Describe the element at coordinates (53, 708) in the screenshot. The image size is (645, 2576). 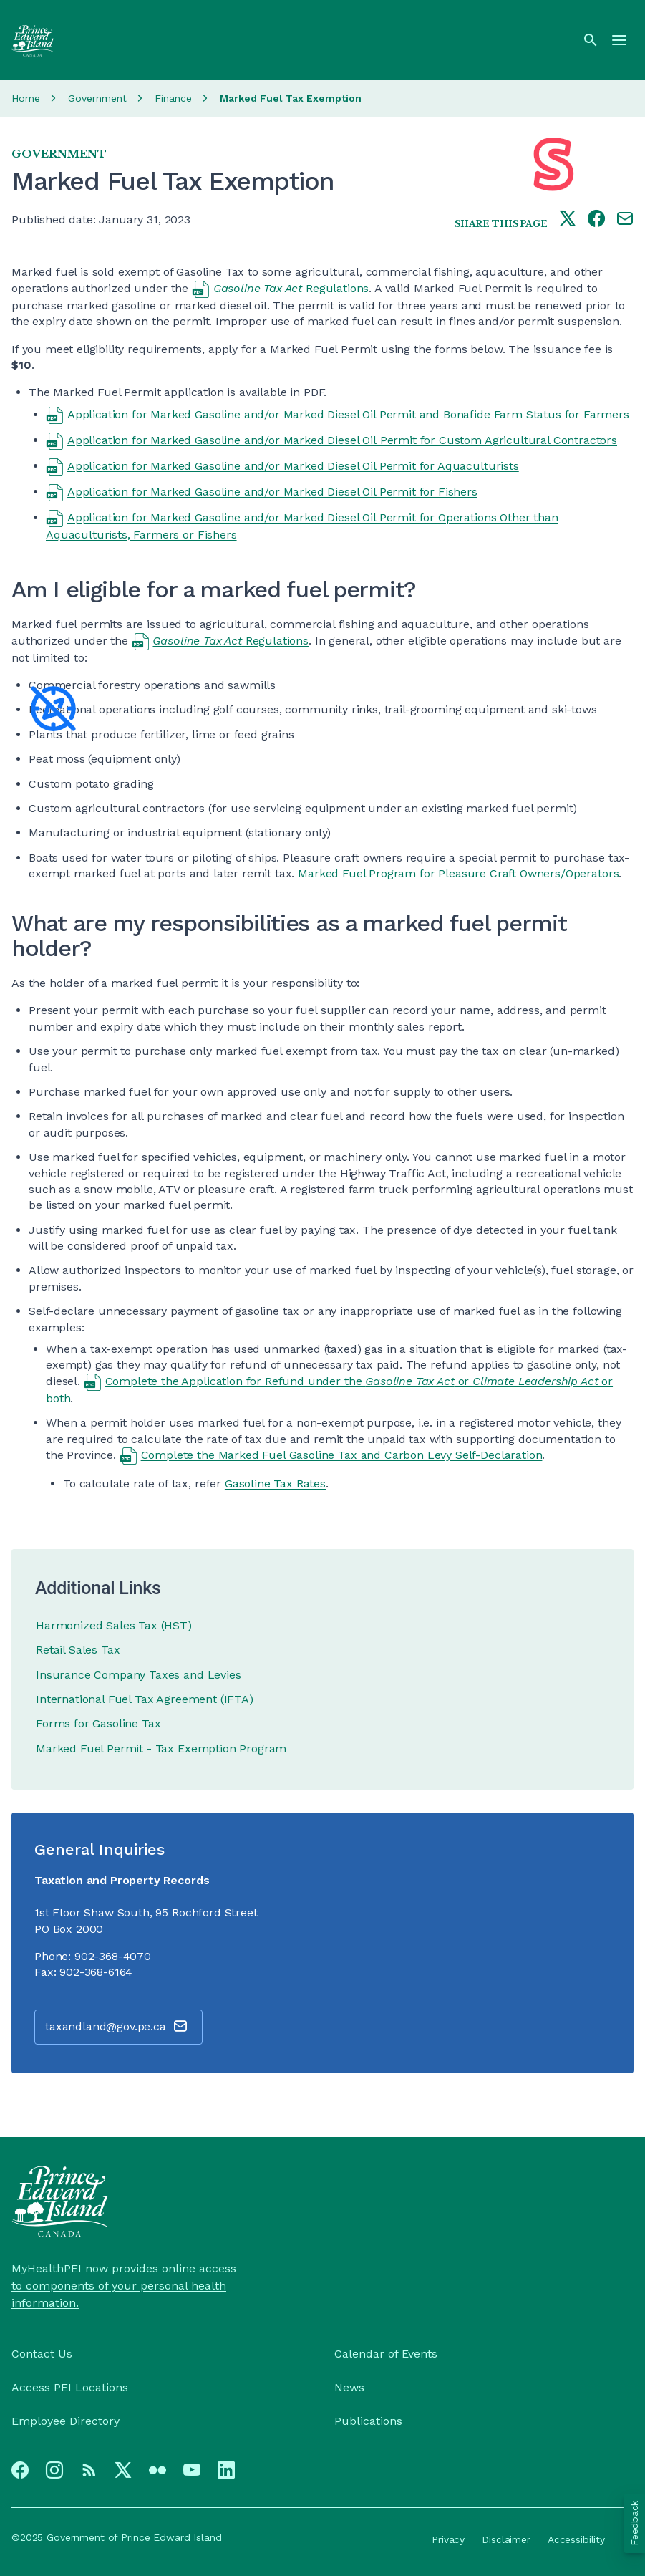
I see `compass or navigation feature disabled` at that location.